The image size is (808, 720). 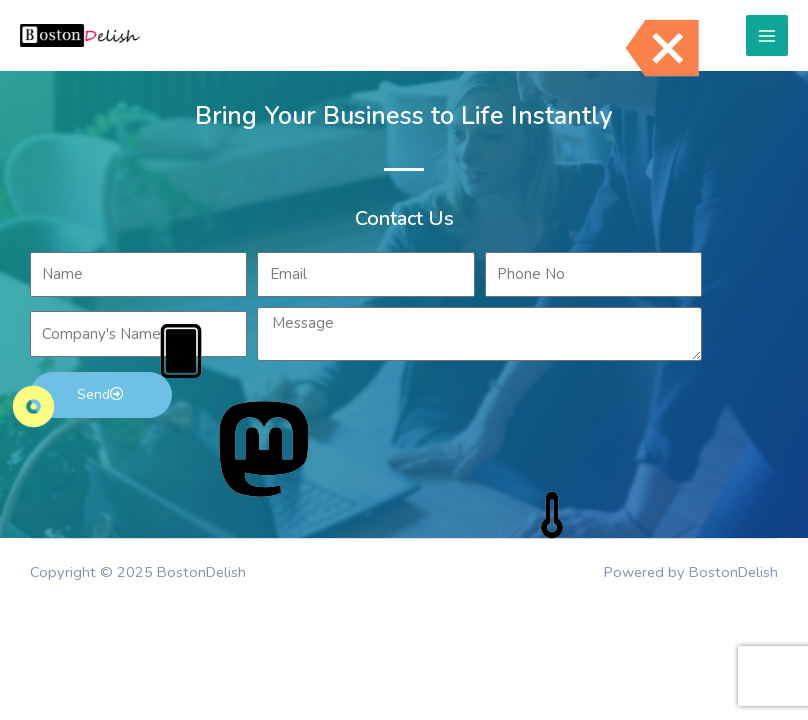 I want to click on switch to tablet view or portrait mode, so click(x=181, y=351).